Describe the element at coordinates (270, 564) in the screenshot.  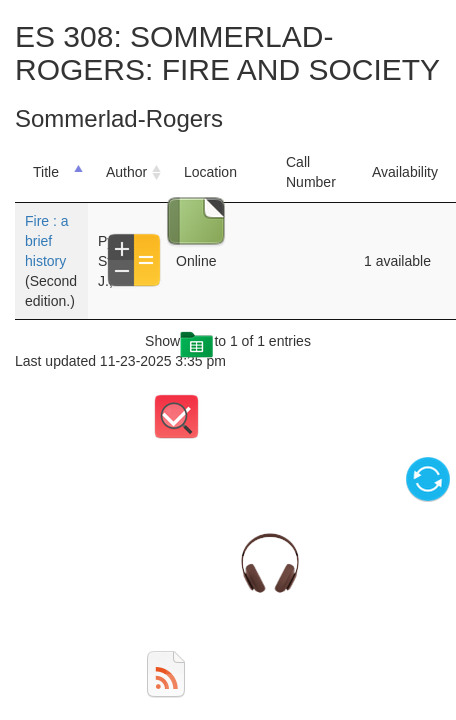
I see `connect bluetooth headphones` at that location.